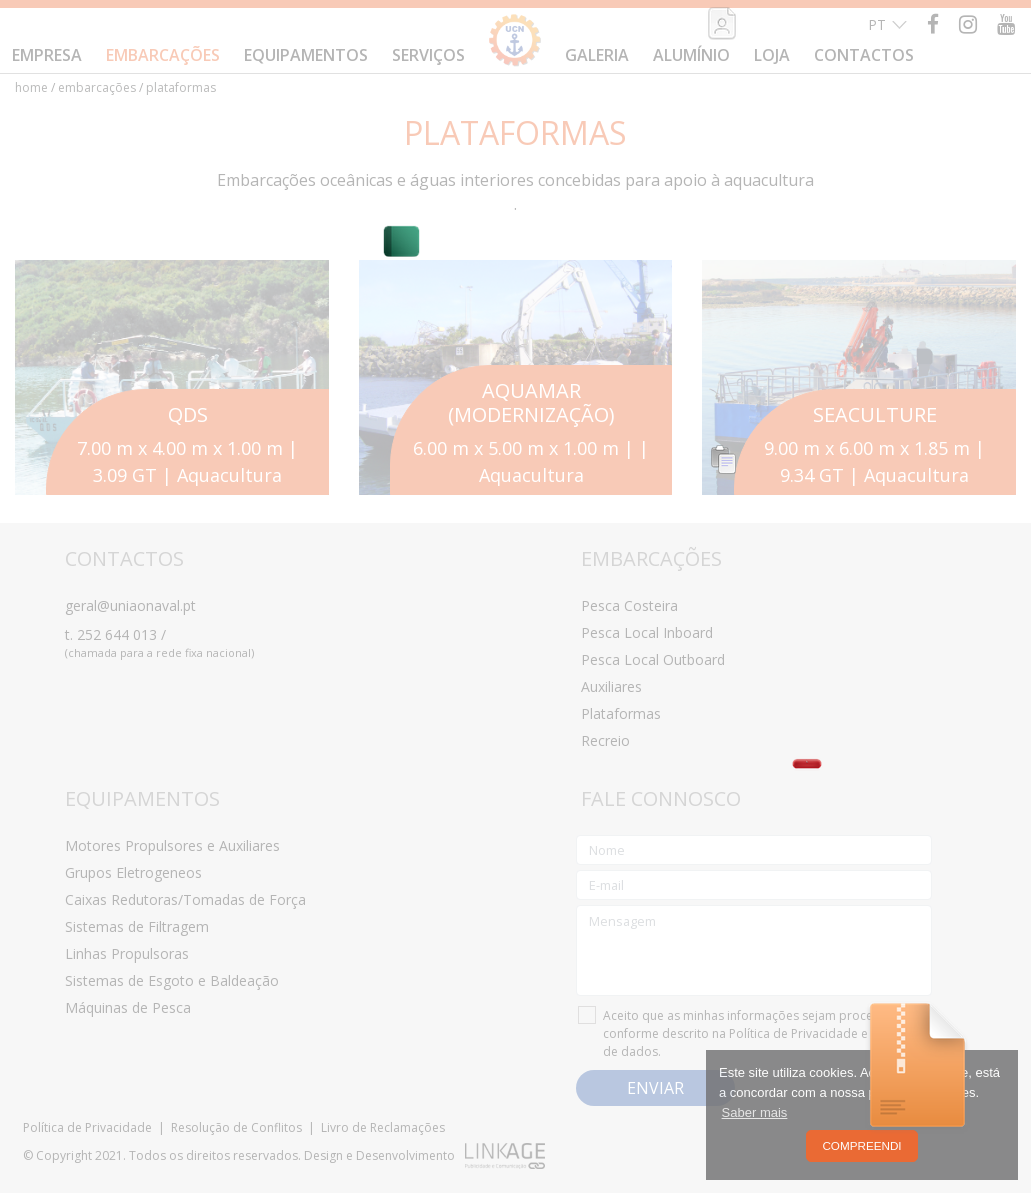 This screenshot has width=1031, height=1193. What do you see at coordinates (807, 764) in the screenshot?
I see `beats pill bluetooth speaker connected` at bounding box center [807, 764].